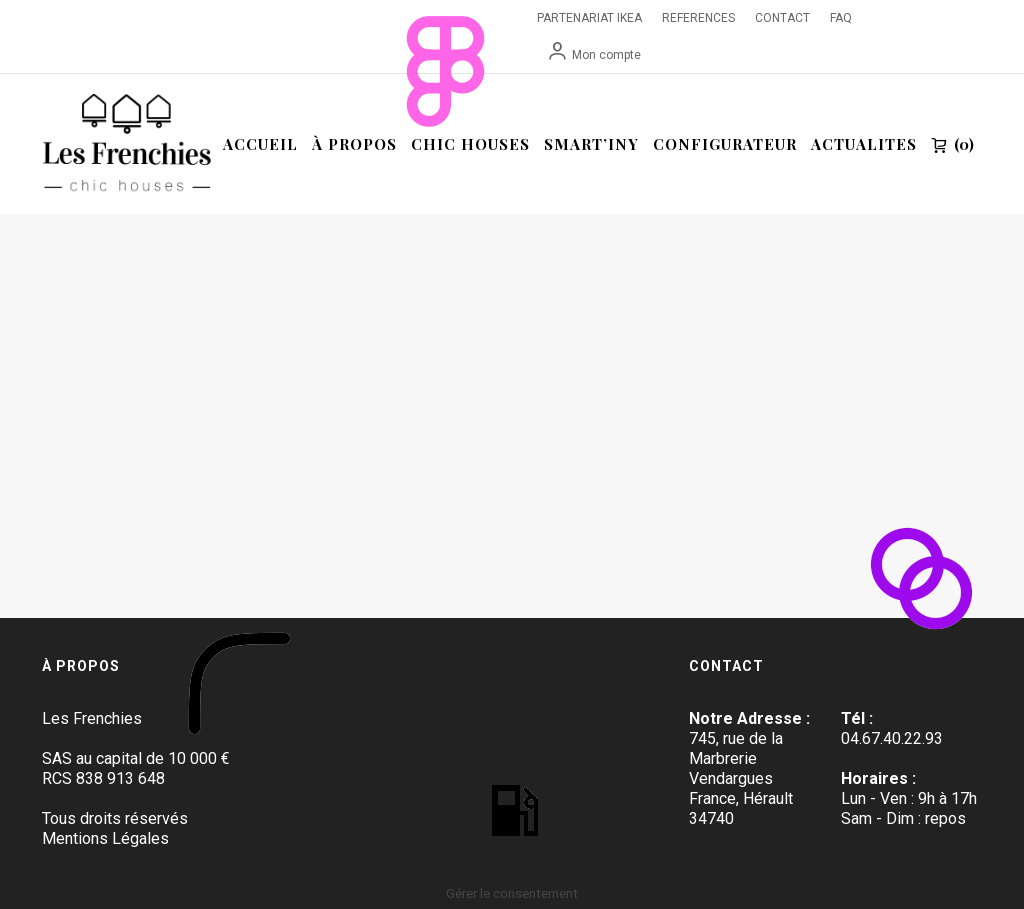 The image size is (1024, 909). I want to click on find nearby gas stations, so click(514, 810).